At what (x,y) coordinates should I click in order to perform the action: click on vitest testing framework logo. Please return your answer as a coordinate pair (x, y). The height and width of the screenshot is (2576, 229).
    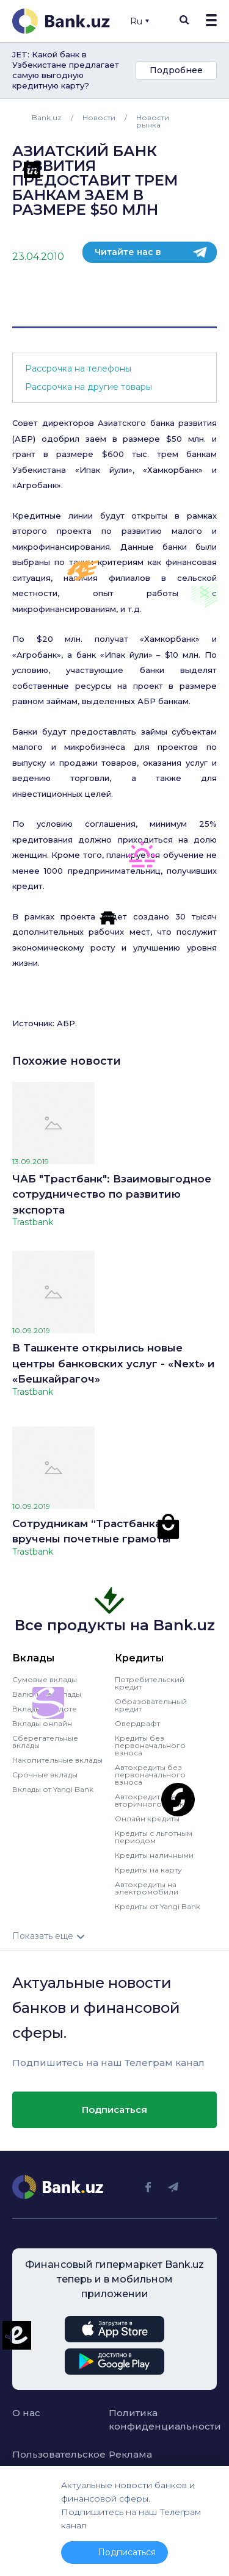
    Looking at the image, I should click on (109, 1600).